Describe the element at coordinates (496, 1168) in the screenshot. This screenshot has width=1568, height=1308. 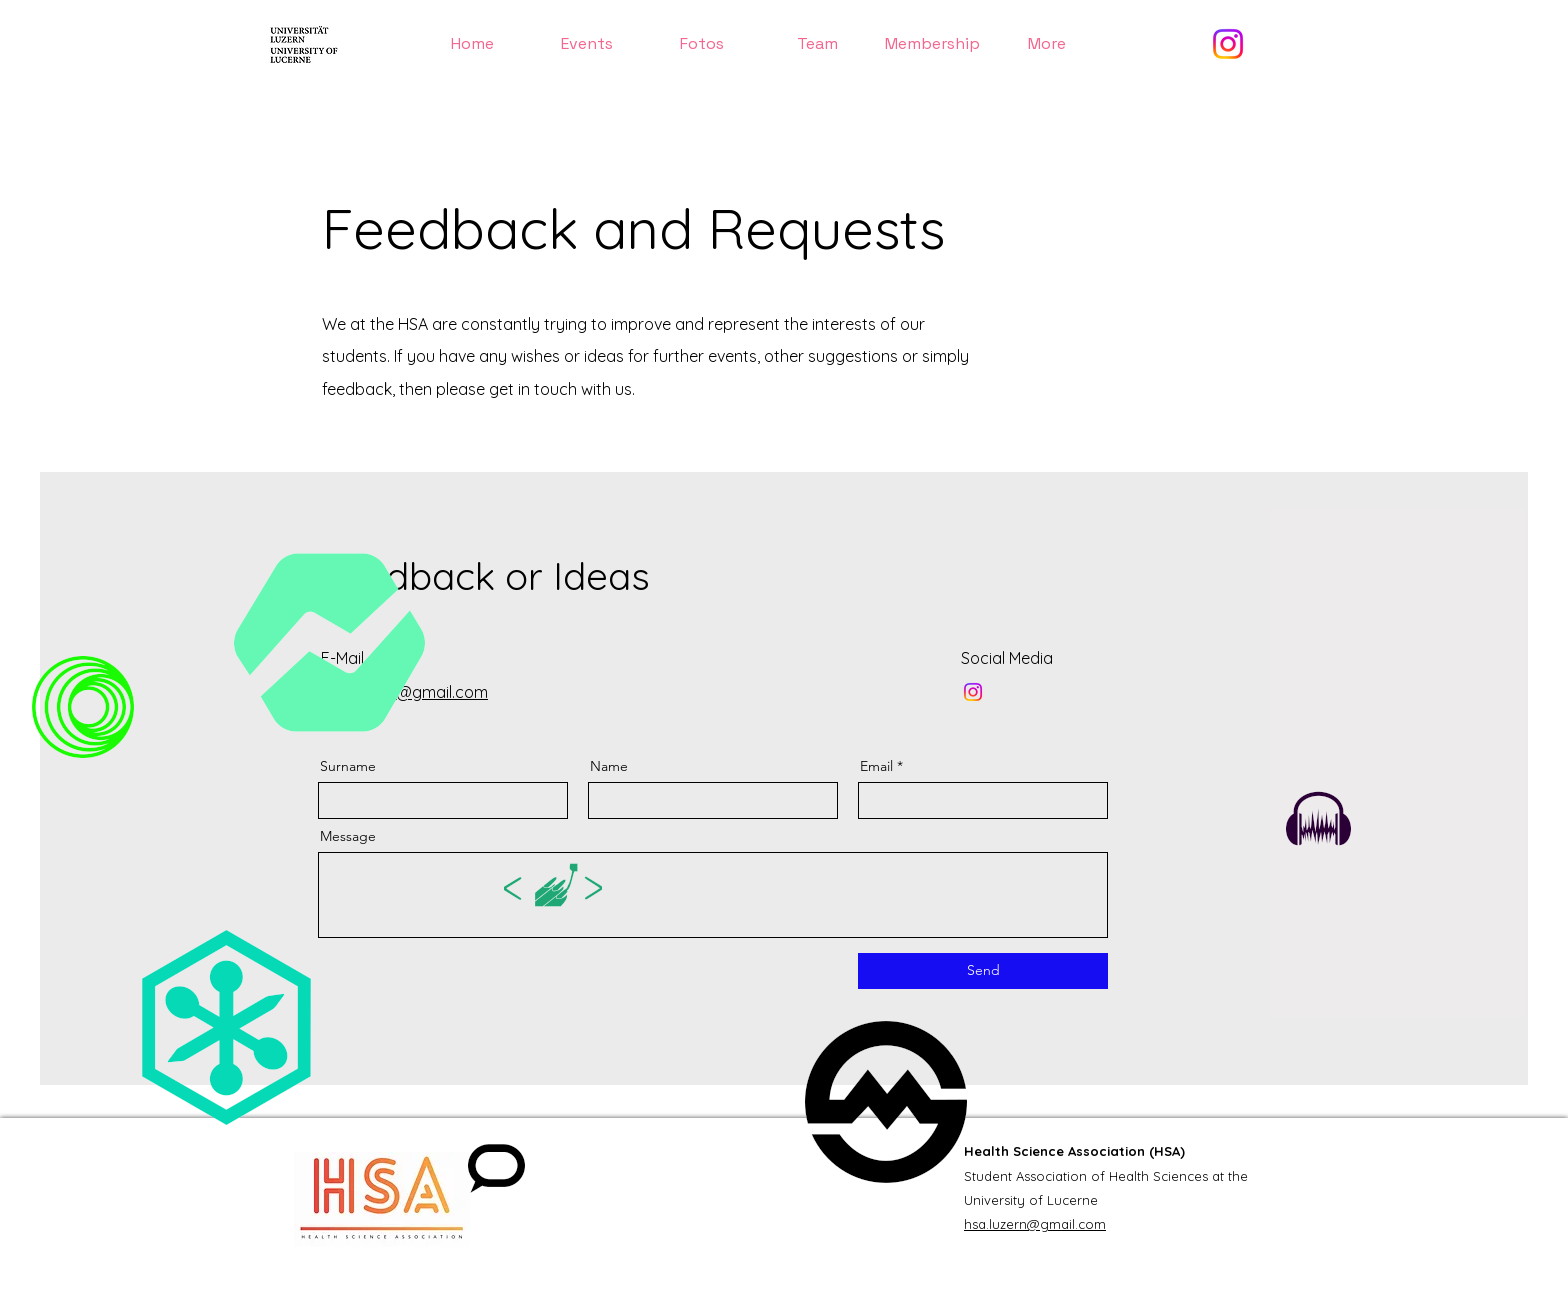
I see `visit The Conversation website` at that location.